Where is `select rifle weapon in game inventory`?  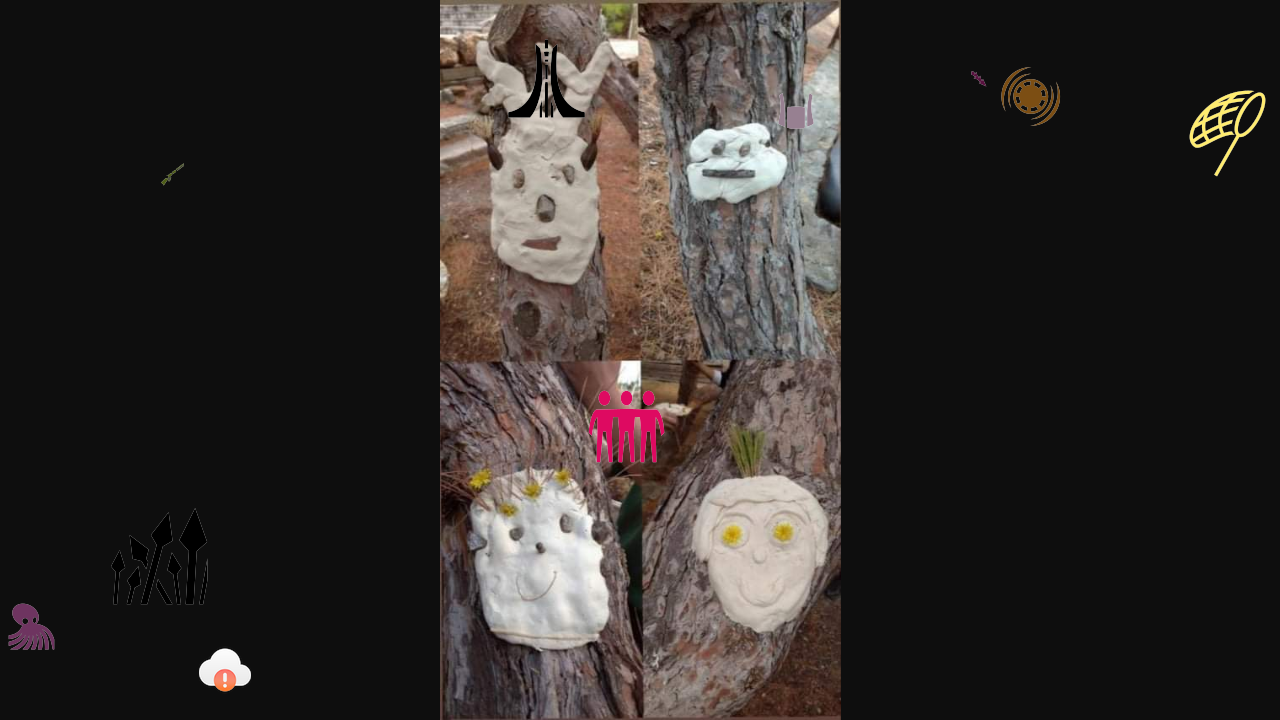 select rifle weapon in game inventory is located at coordinates (172, 174).